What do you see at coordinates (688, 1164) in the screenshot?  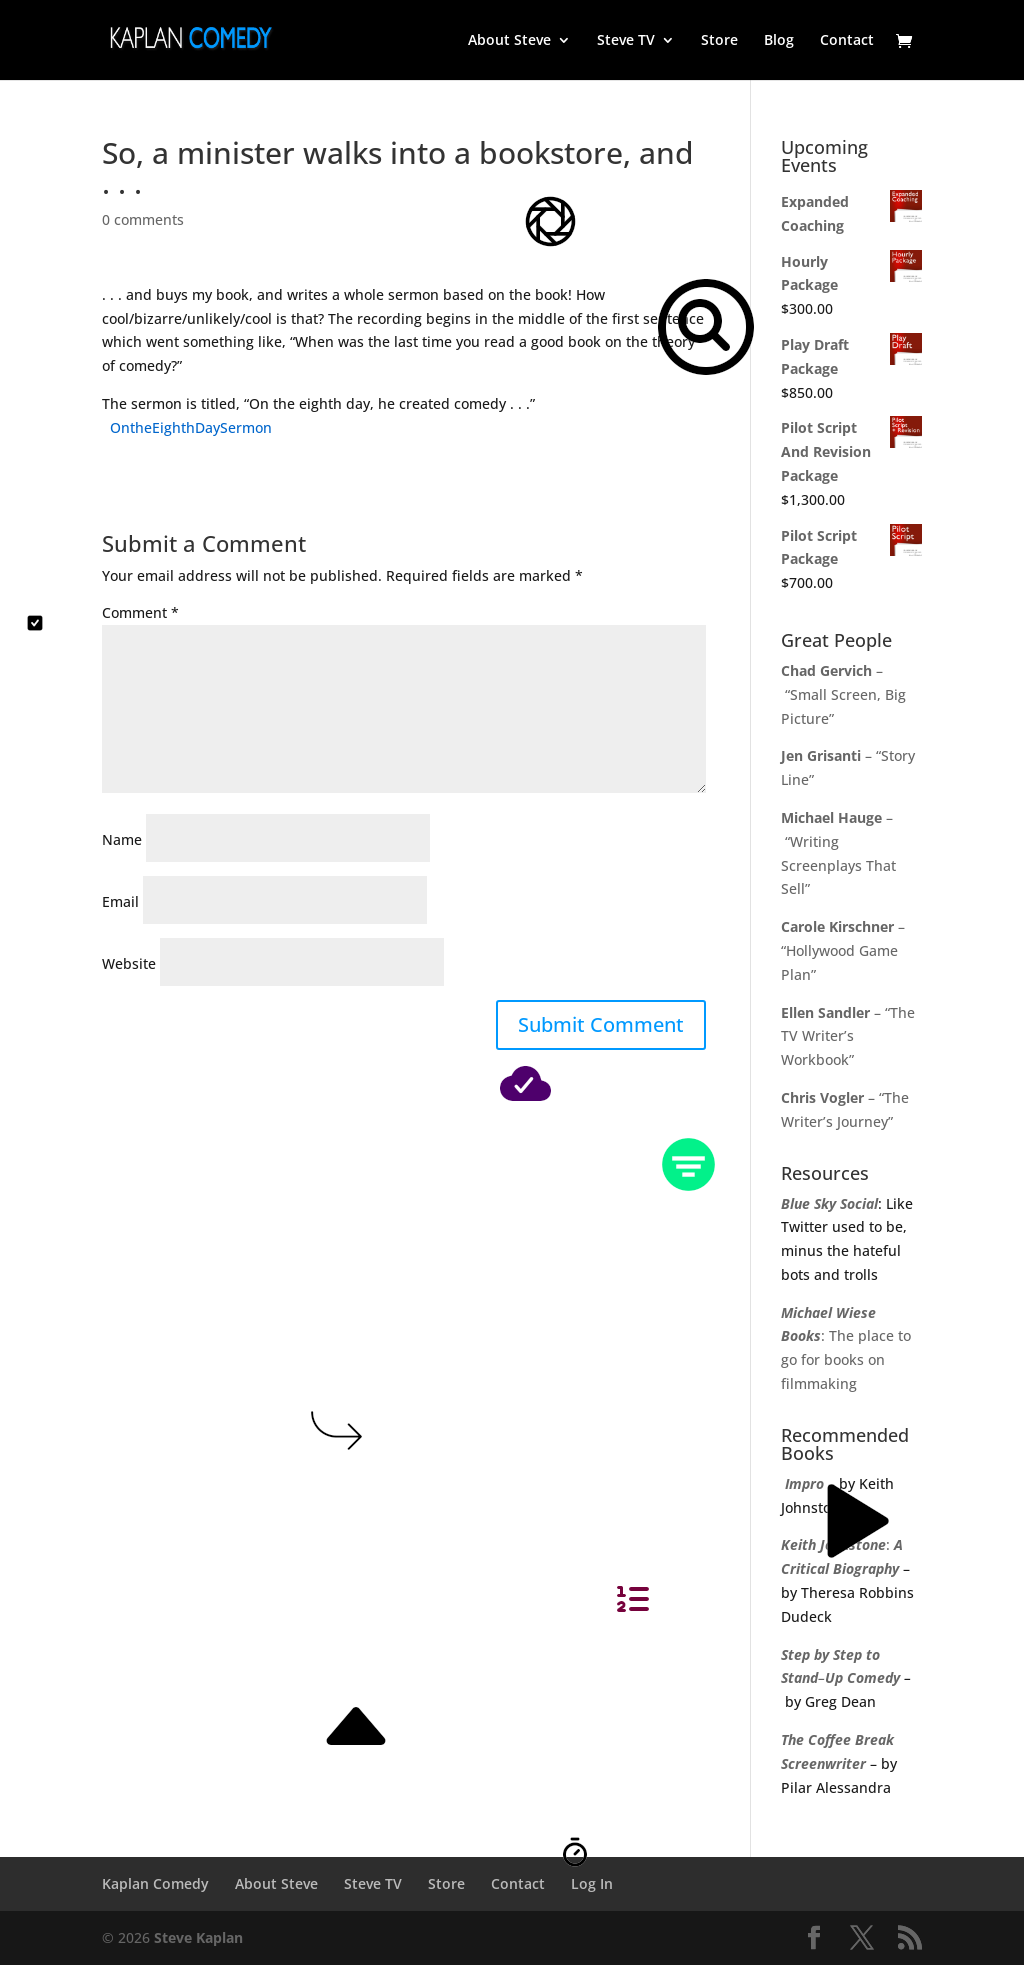 I see `filter or sort content` at bounding box center [688, 1164].